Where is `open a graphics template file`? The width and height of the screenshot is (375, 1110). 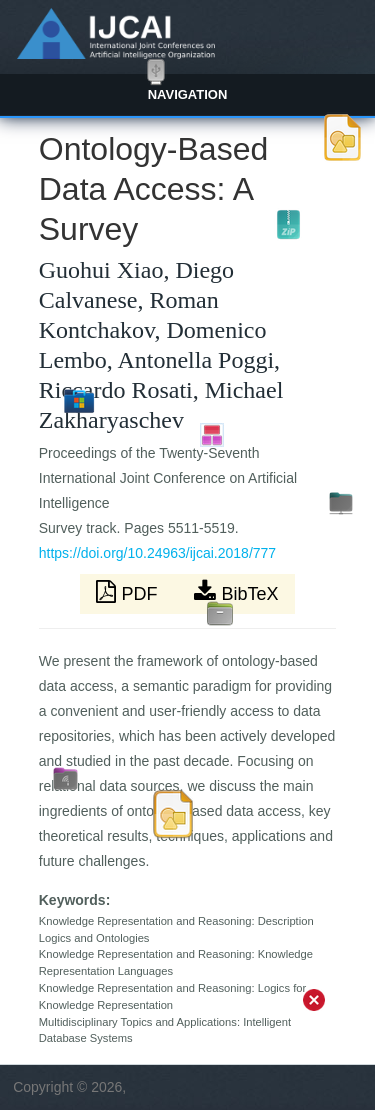 open a graphics template file is located at coordinates (173, 814).